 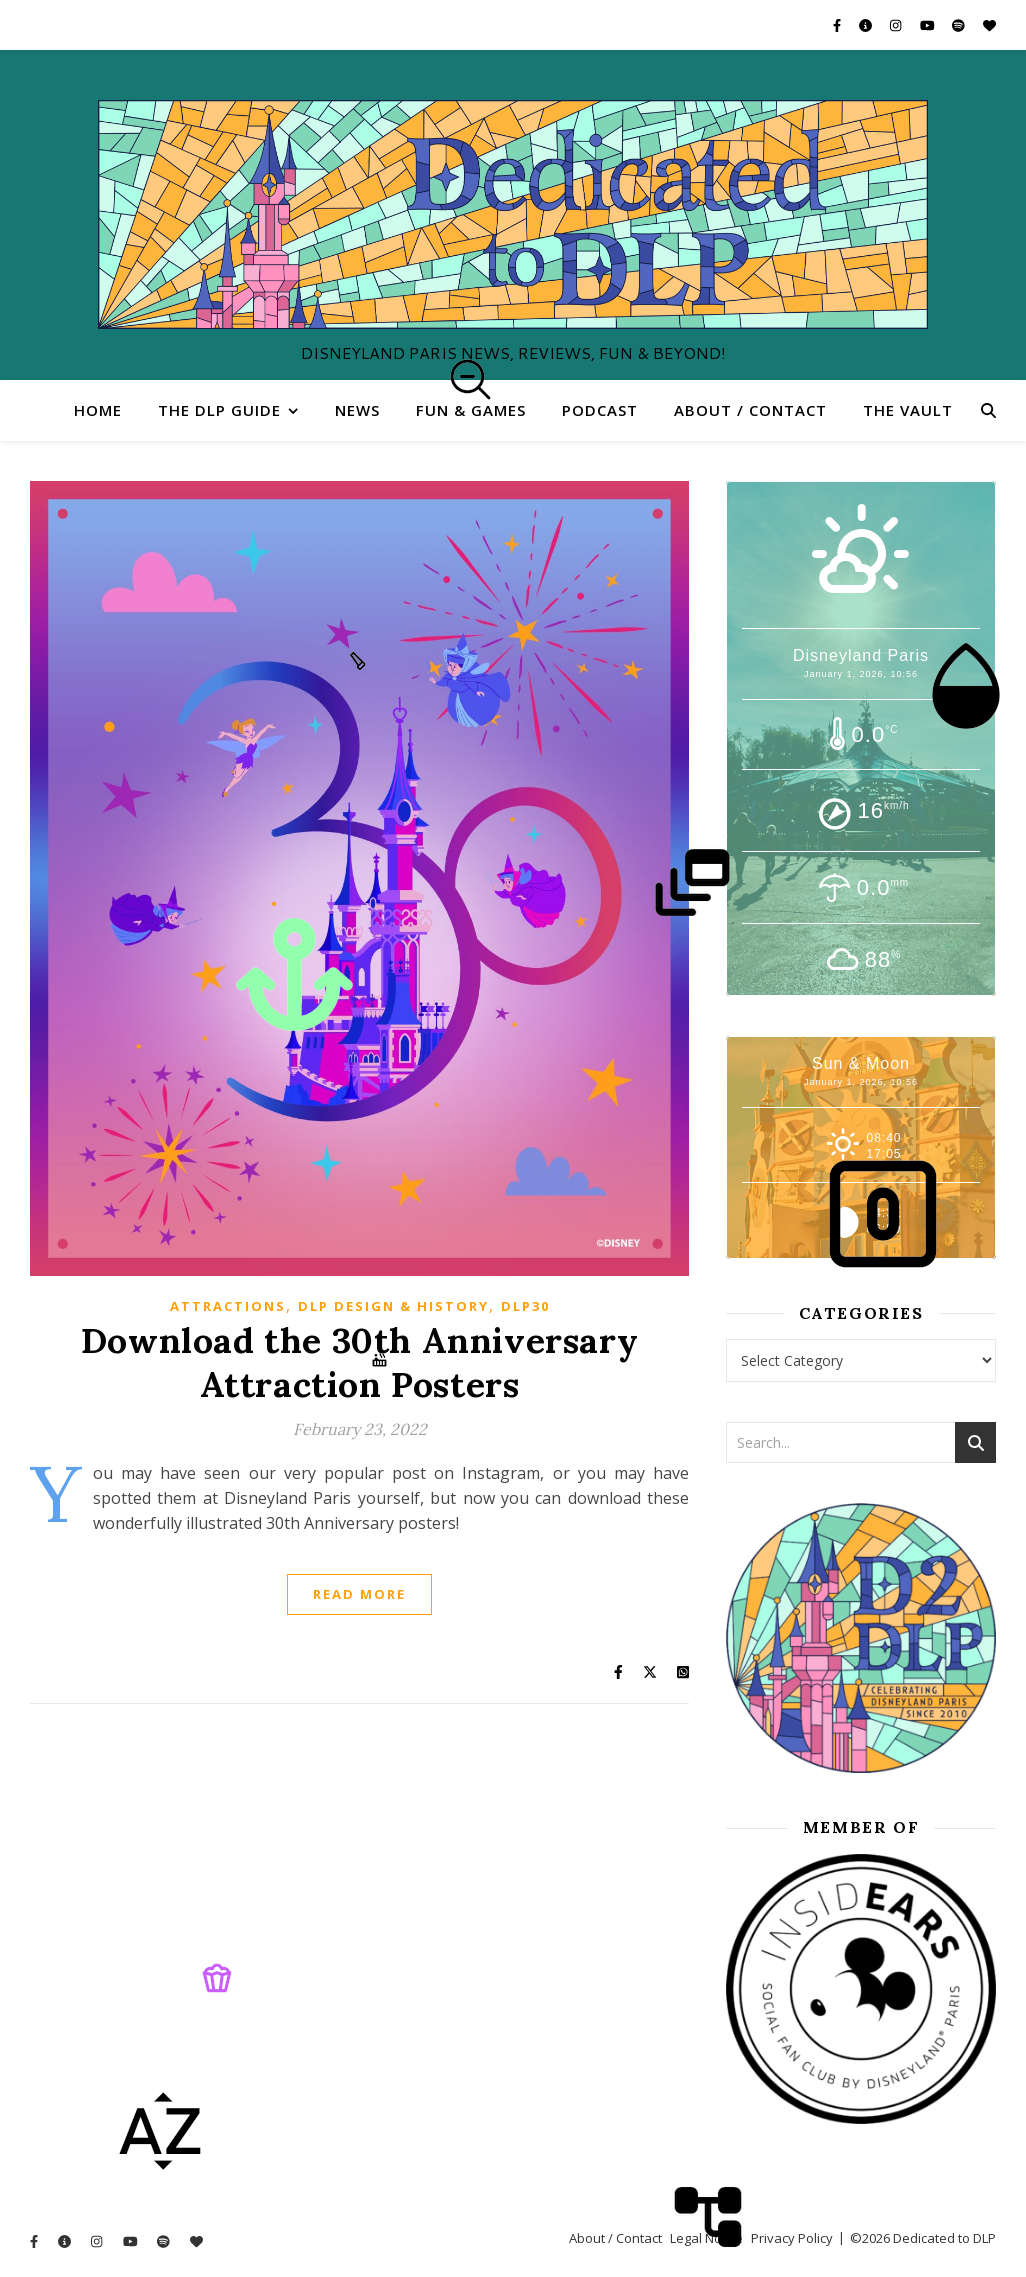 I want to click on view dynamic or stacked content feed, so click(x=692, y=882).